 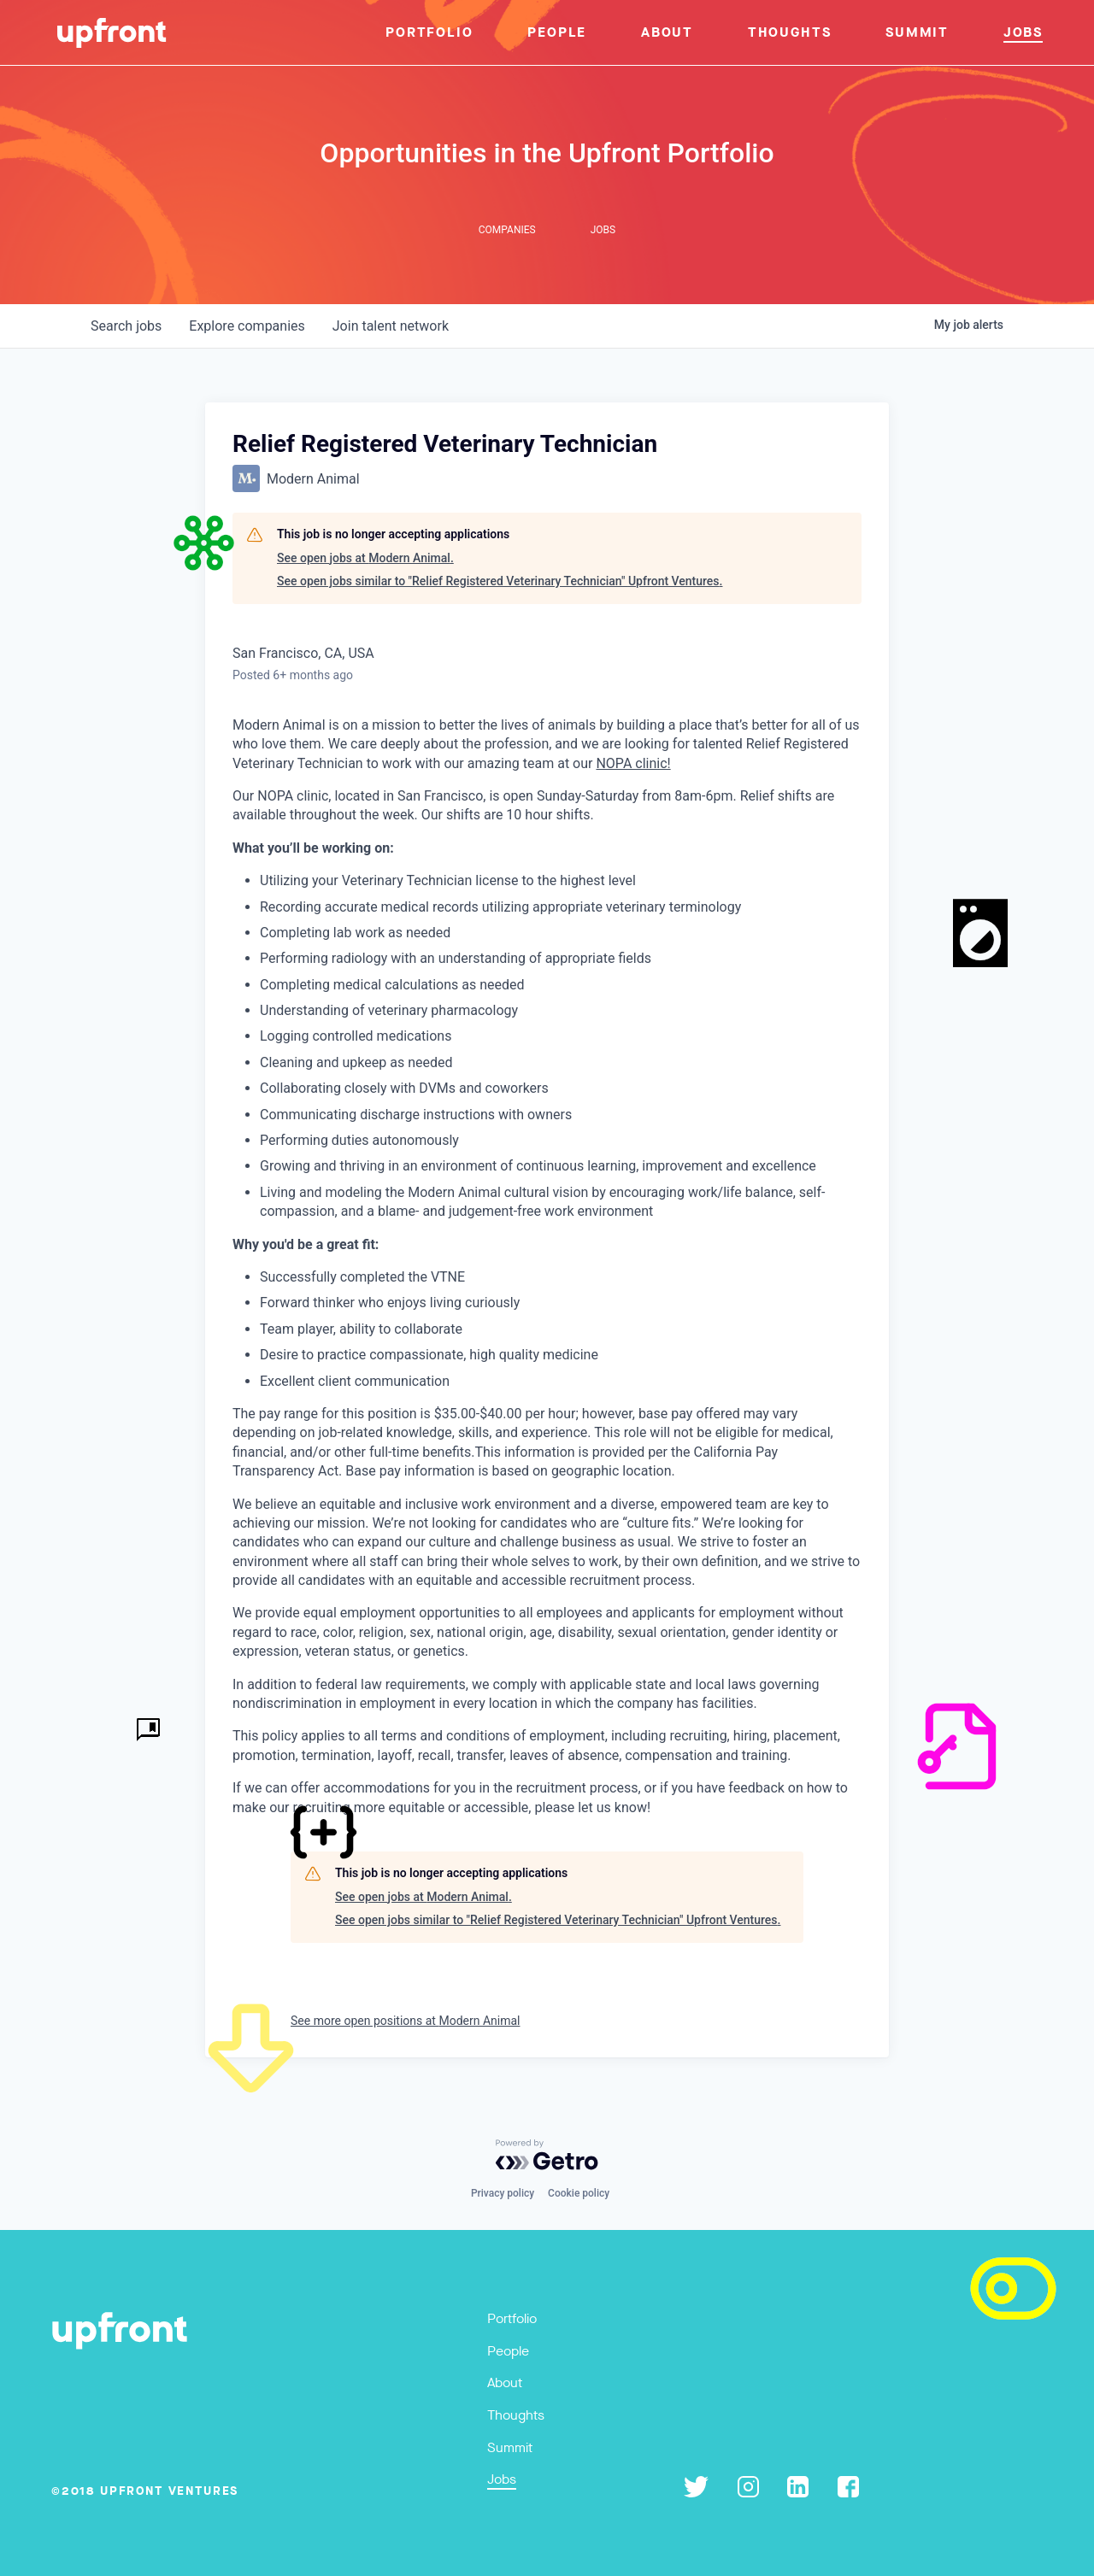 I want to click on view star network topology, so click(x=203, y=543).